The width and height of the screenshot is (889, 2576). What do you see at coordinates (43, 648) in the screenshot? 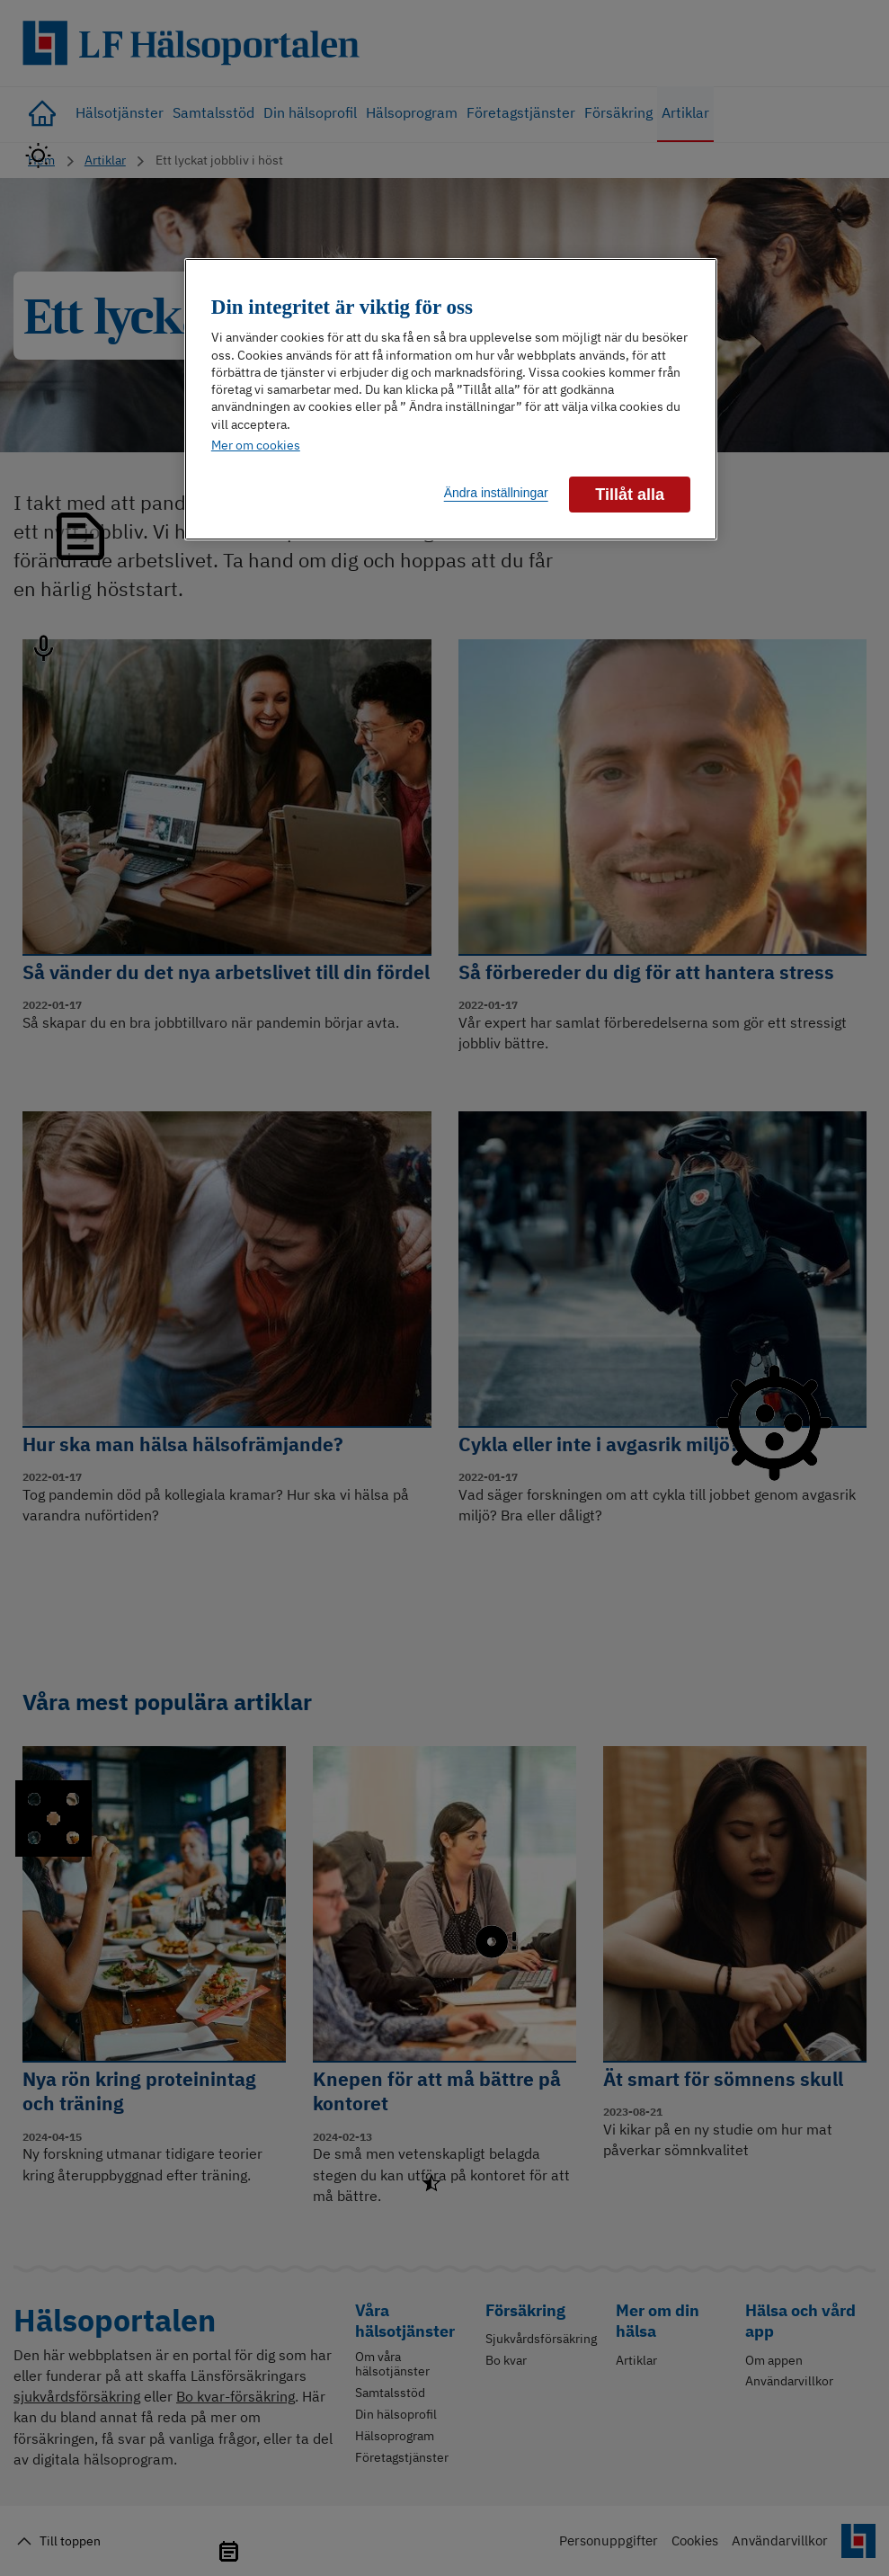
I see `tap to start voice input` at bounding box center [43, 648].